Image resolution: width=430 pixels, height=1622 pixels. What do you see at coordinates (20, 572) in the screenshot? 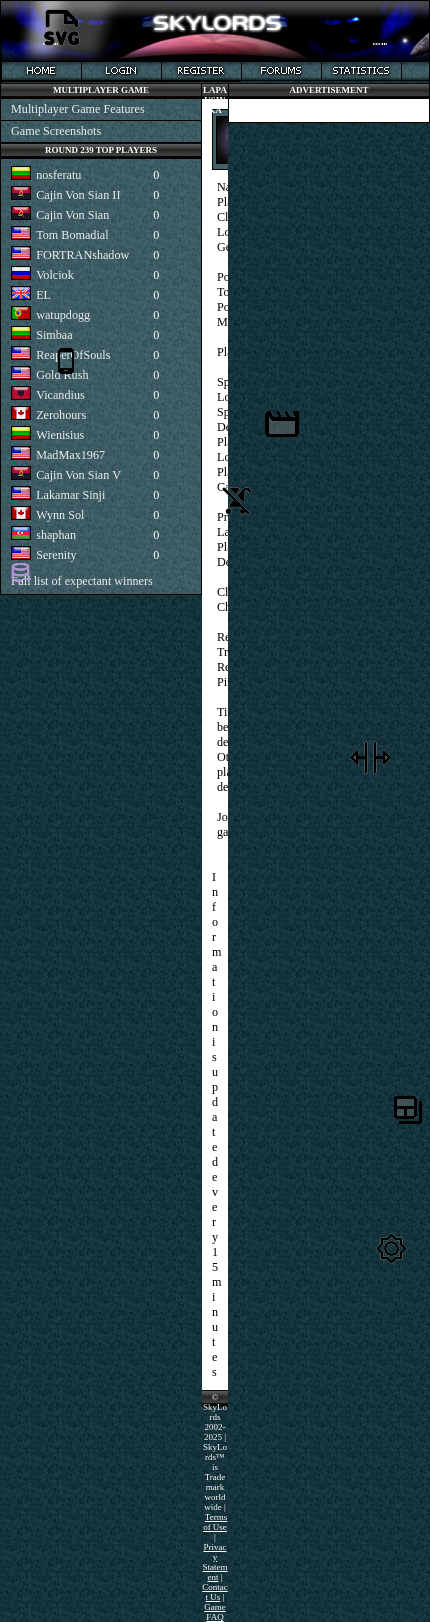
I see `remove a database or data source` at bounding box center [20, 572].